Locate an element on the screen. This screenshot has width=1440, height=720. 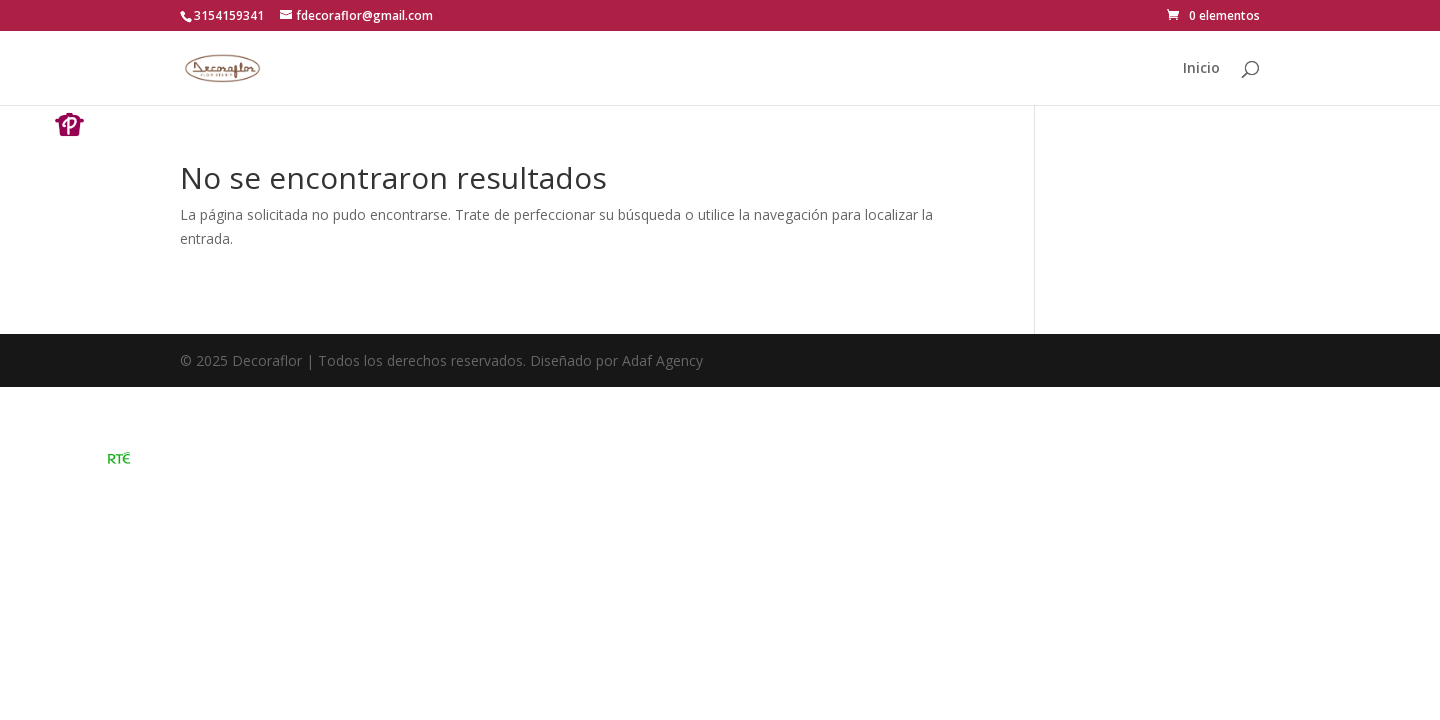
RTÉ (Raidió Teilifís Éireann) Irish public broadcaster logo is located at coordinates (119, 458).